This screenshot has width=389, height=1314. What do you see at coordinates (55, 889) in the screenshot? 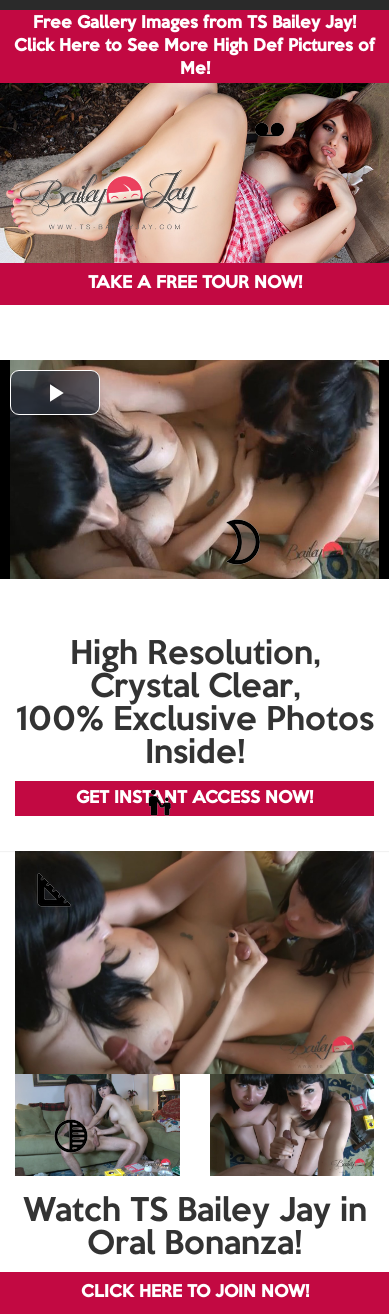
I see `measure area or square footage` at bounding box center [55, 889].